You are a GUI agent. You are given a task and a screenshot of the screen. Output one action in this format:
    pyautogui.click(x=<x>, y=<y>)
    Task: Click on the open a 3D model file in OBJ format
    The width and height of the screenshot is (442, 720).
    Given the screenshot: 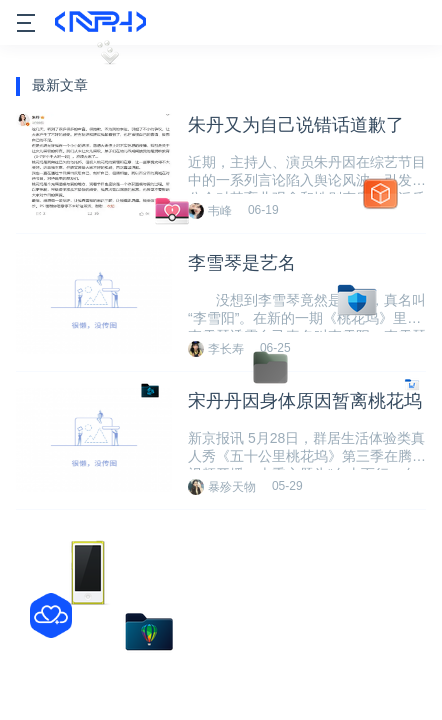 What is the action you would take?
    pyautogui.click(x=380, y=192)
    